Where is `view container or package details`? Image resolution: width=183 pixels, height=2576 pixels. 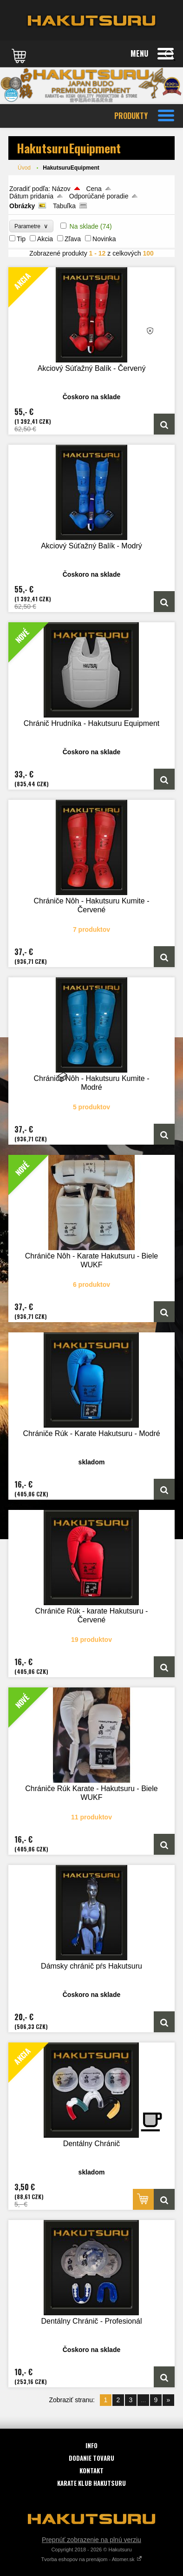
view container or package details is located at coordinates (62, 1077).